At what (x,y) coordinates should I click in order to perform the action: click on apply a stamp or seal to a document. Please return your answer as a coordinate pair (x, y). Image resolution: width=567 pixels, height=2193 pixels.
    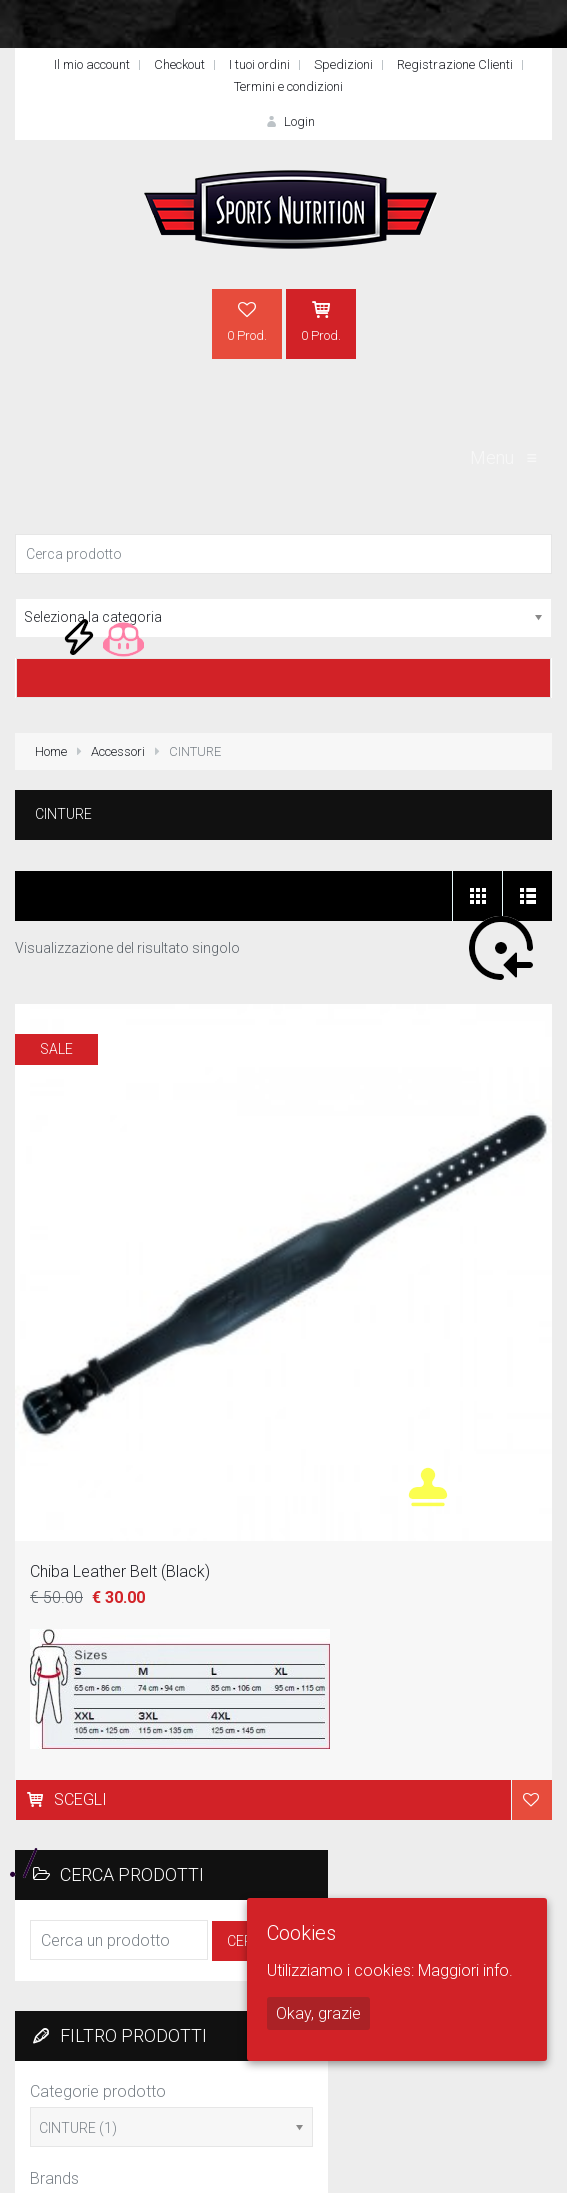
    Looking at the image, I should click on (428, 1487).